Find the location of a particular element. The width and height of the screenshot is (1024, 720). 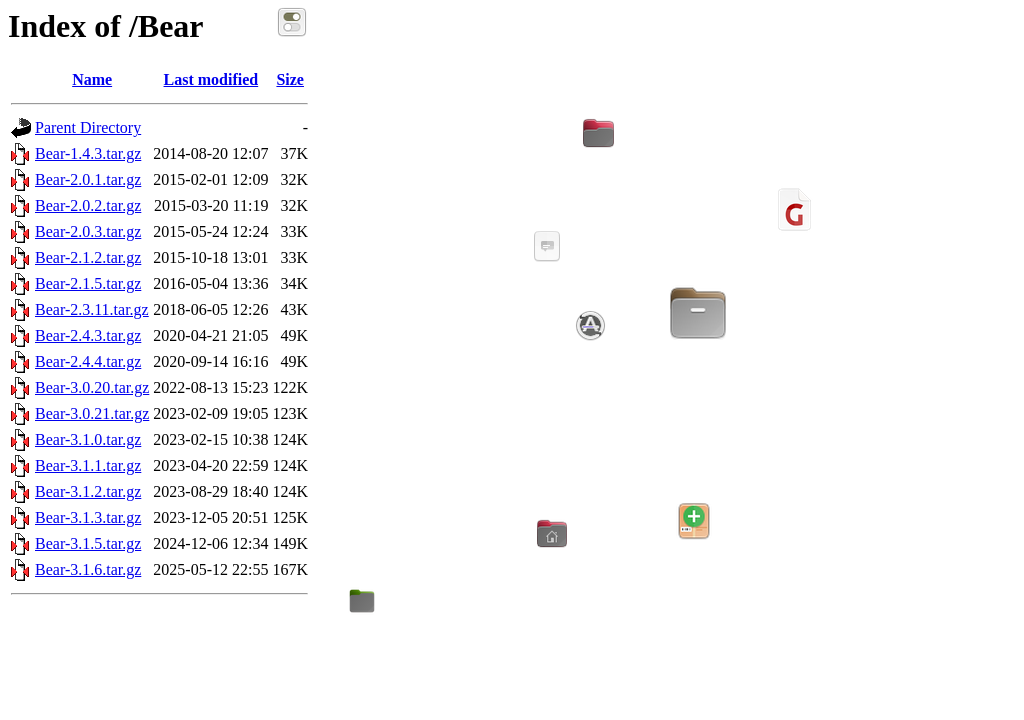

subrip subtitle file (.srt) is located at coordinates (547, 246).